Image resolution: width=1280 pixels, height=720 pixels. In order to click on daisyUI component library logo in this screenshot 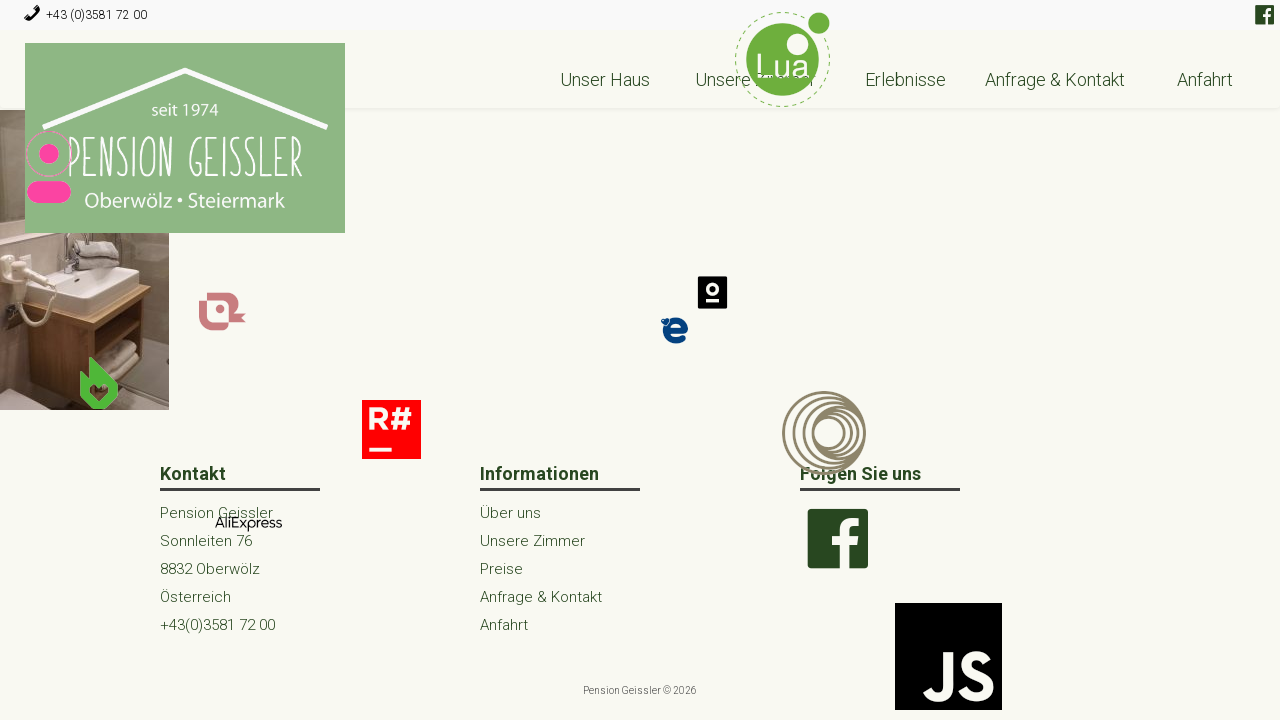, I will do `click(49, 167)`.